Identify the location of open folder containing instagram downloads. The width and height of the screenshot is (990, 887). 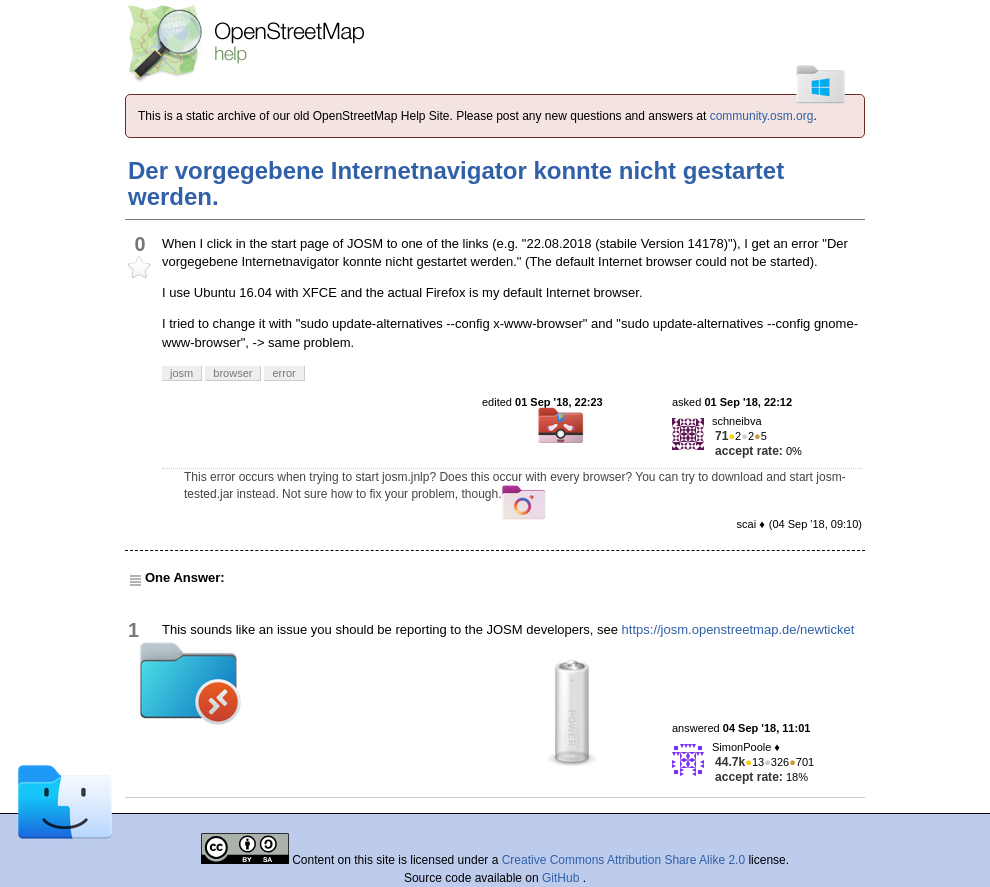
(523, 503).